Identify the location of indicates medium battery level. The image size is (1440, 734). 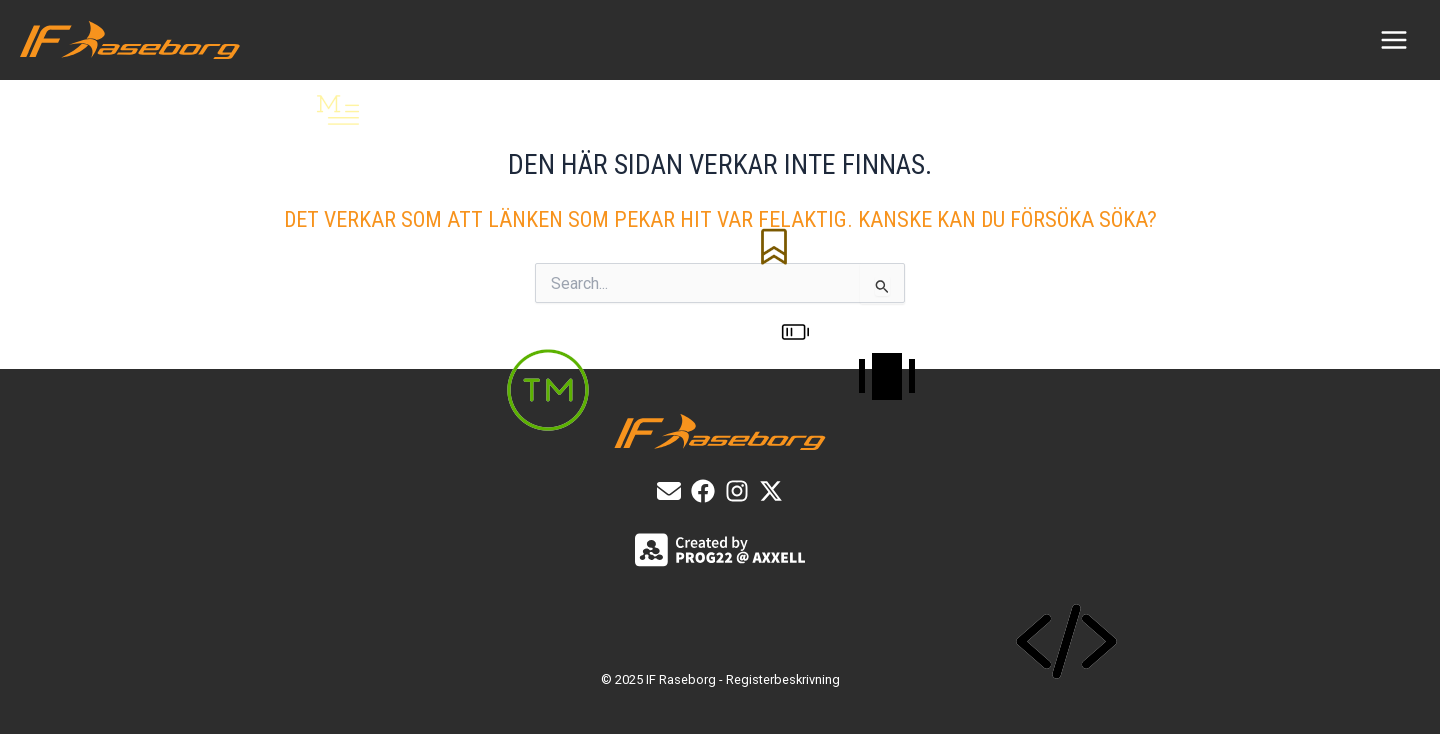
(795, 332).